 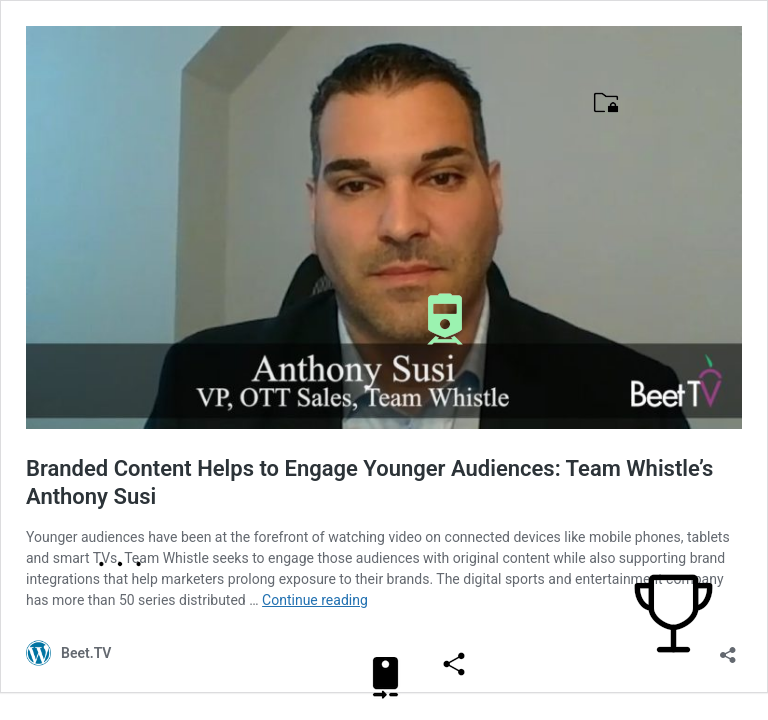 What do you see at coordinates (454, 664) in the screenshot?
I see `share this content` at bounding box center [454, 664].